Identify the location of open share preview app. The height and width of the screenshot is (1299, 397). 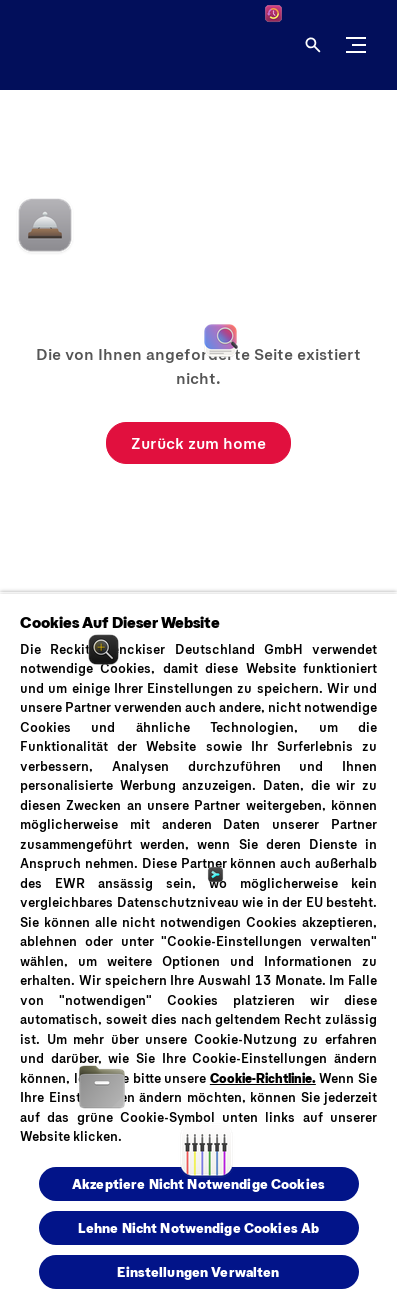
(220, 340).